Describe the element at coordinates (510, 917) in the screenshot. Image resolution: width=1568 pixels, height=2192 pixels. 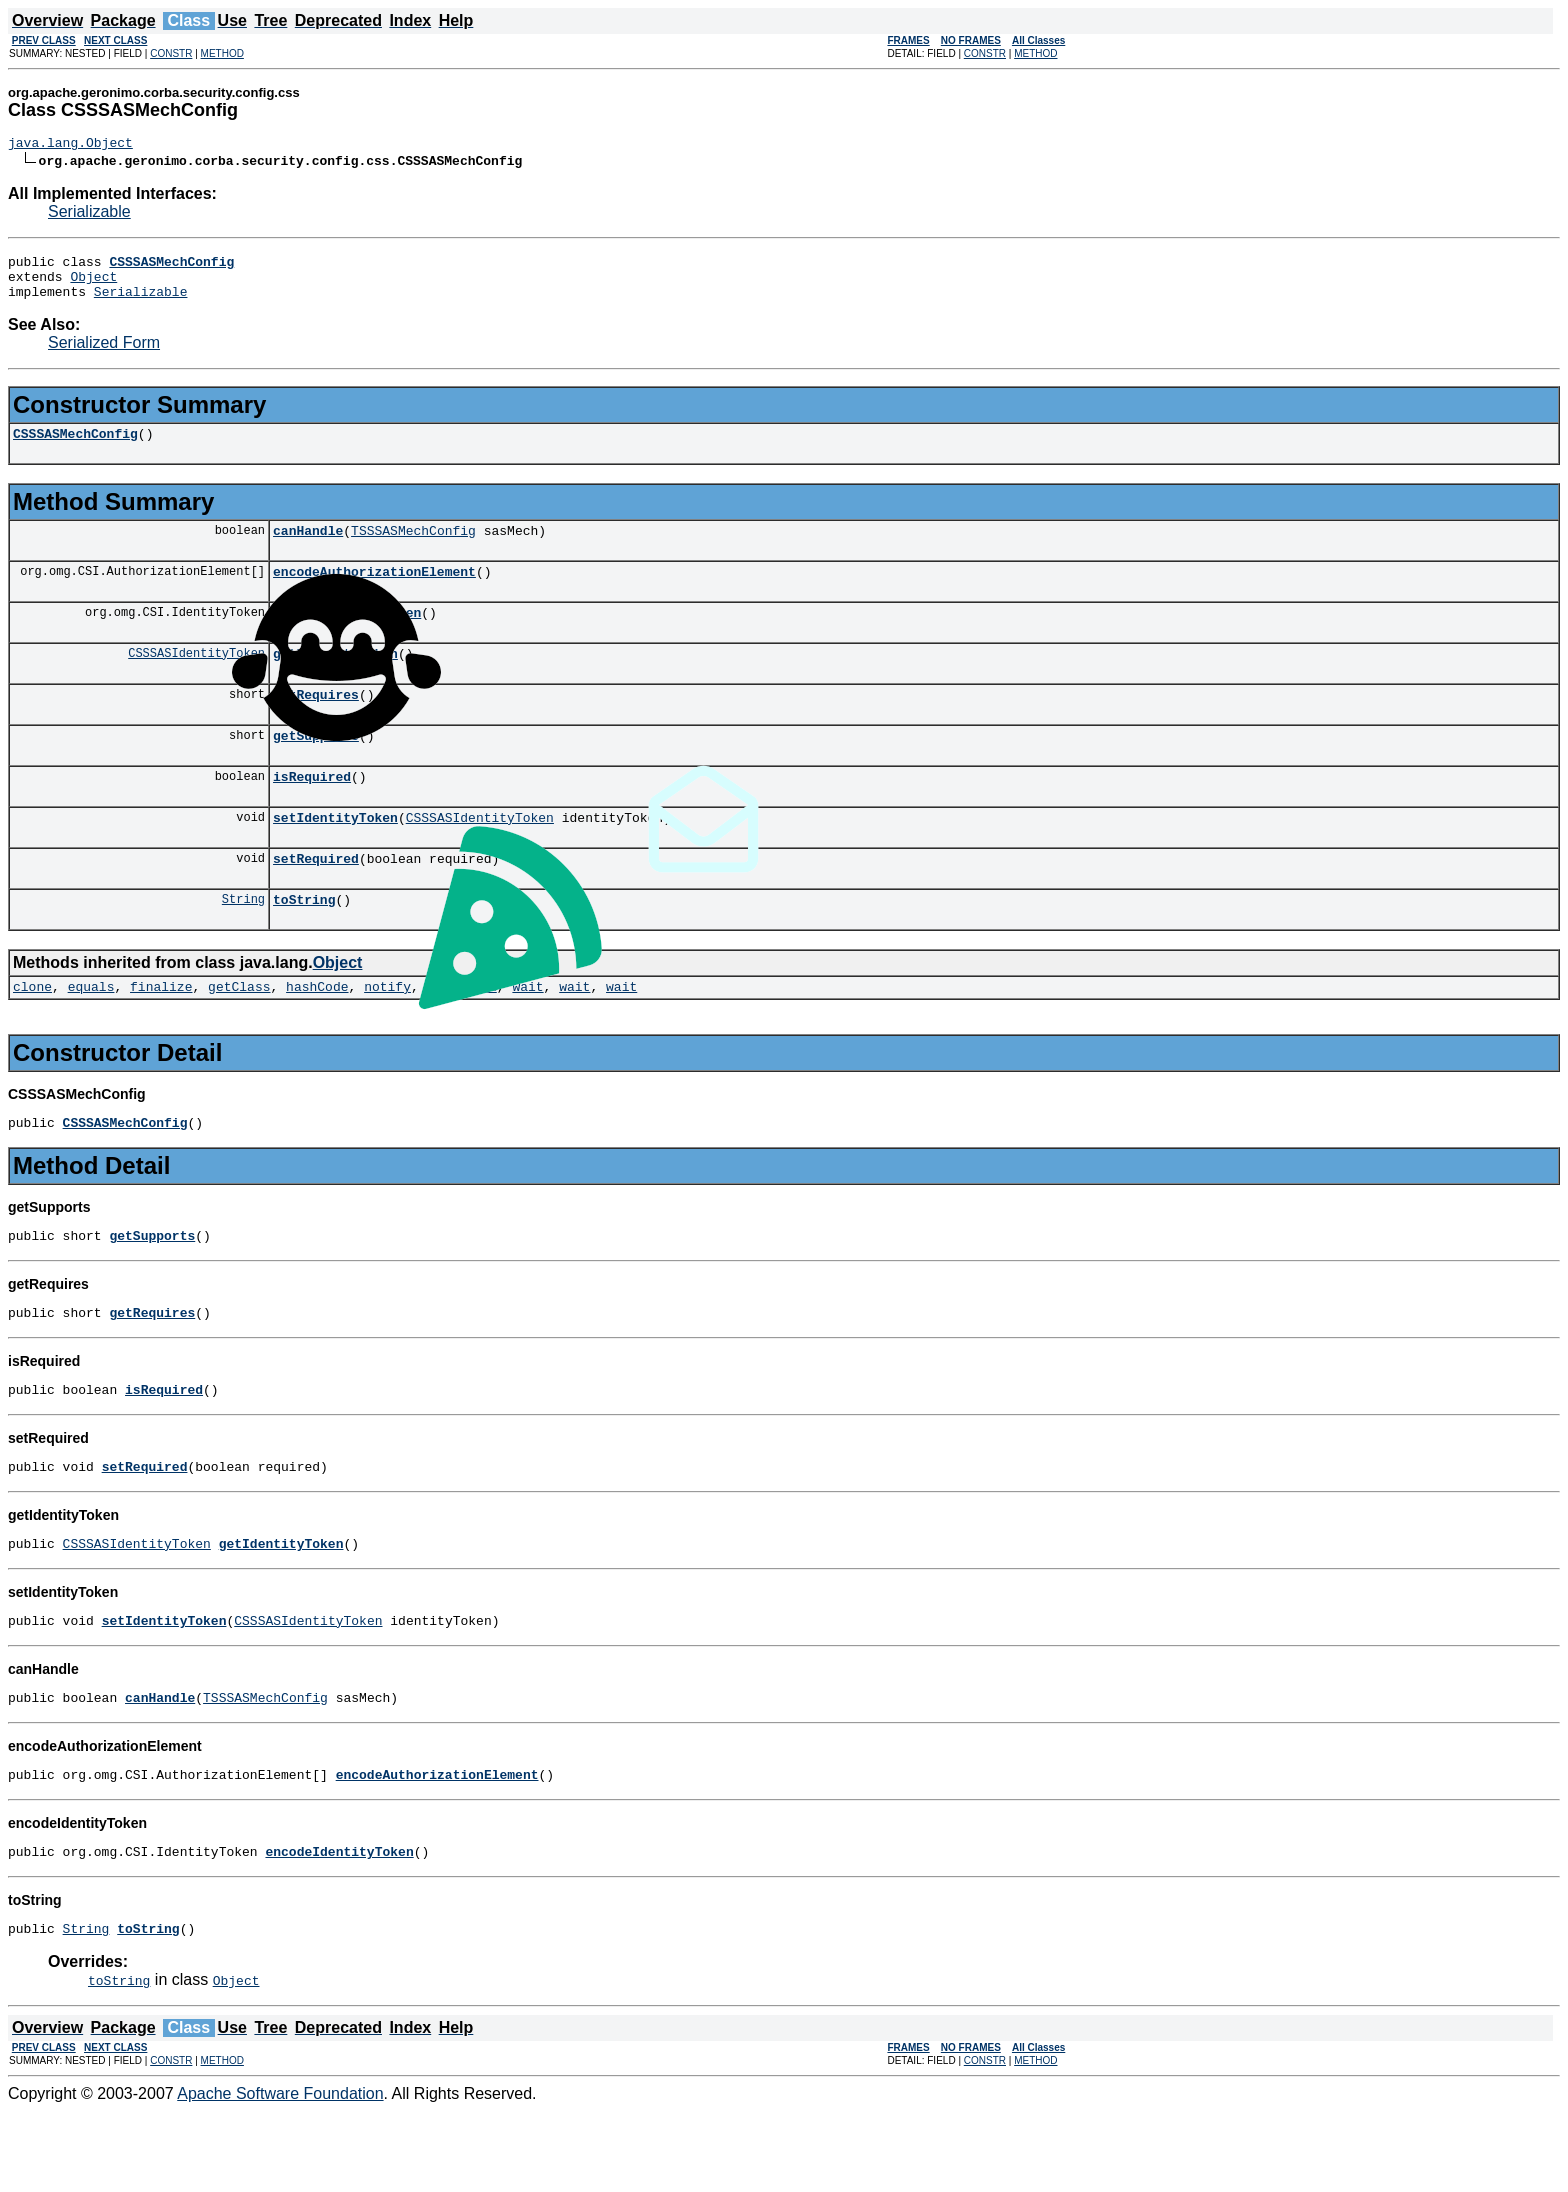
I see `browse food delivery options` at that location.